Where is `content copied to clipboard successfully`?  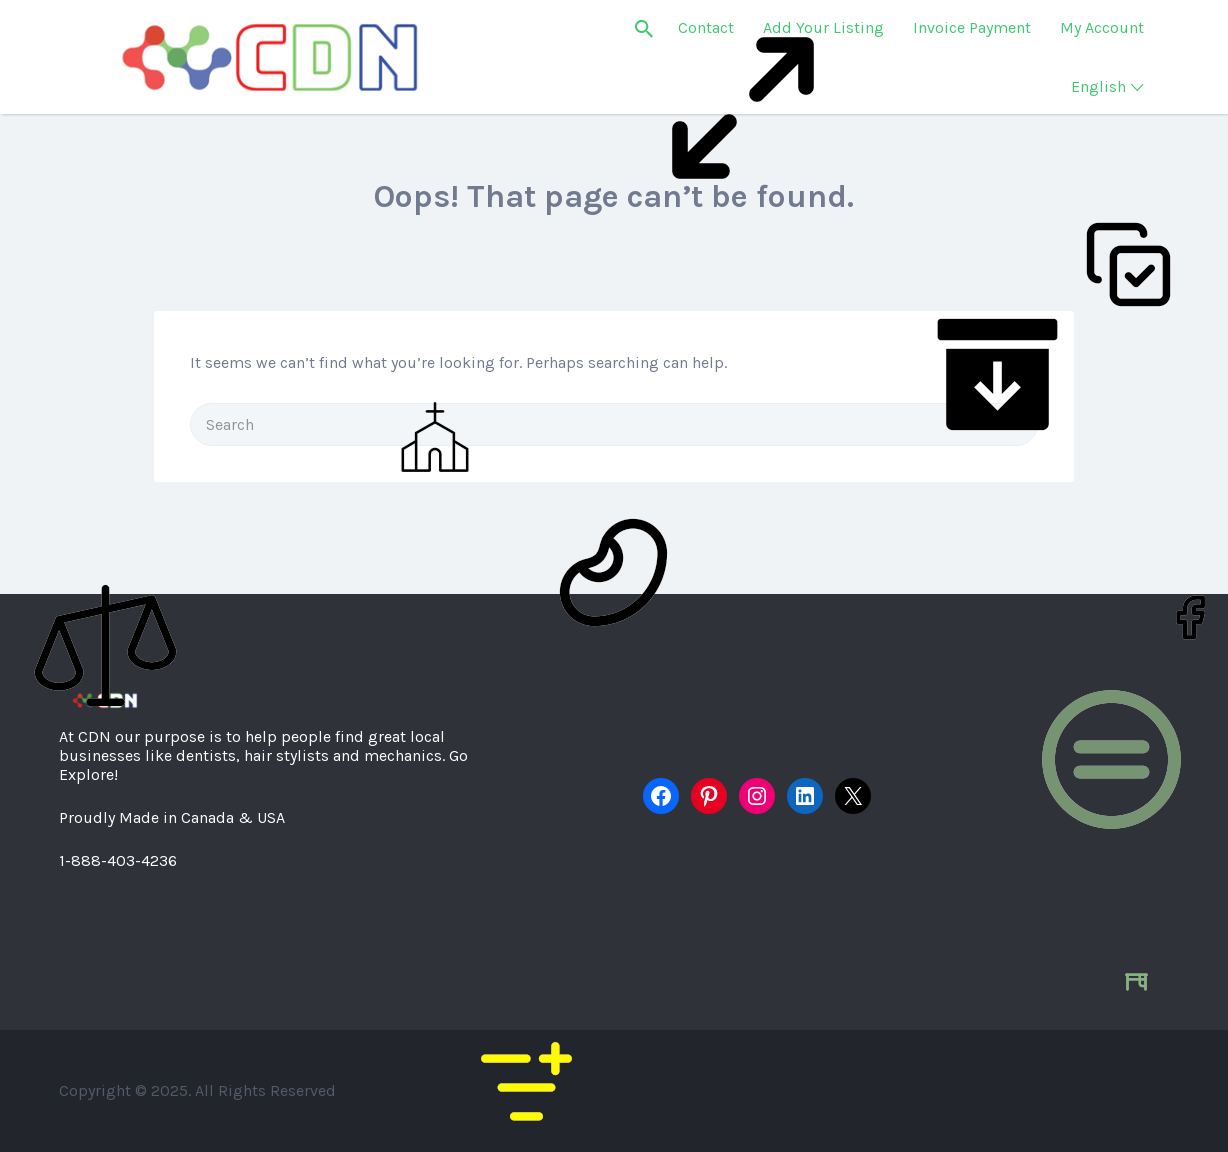 content copied to clipboard successfully is located at coordinates (1128, 264).